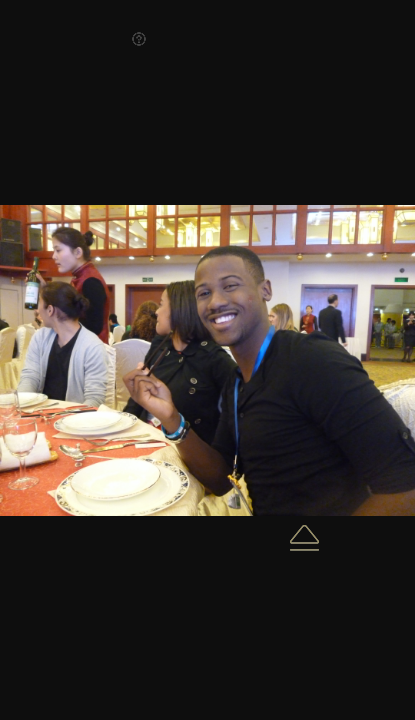  What do you see at coordinates (139, 39) in the screenshot?
I see `access help or support` at bounding box center [139, 39].